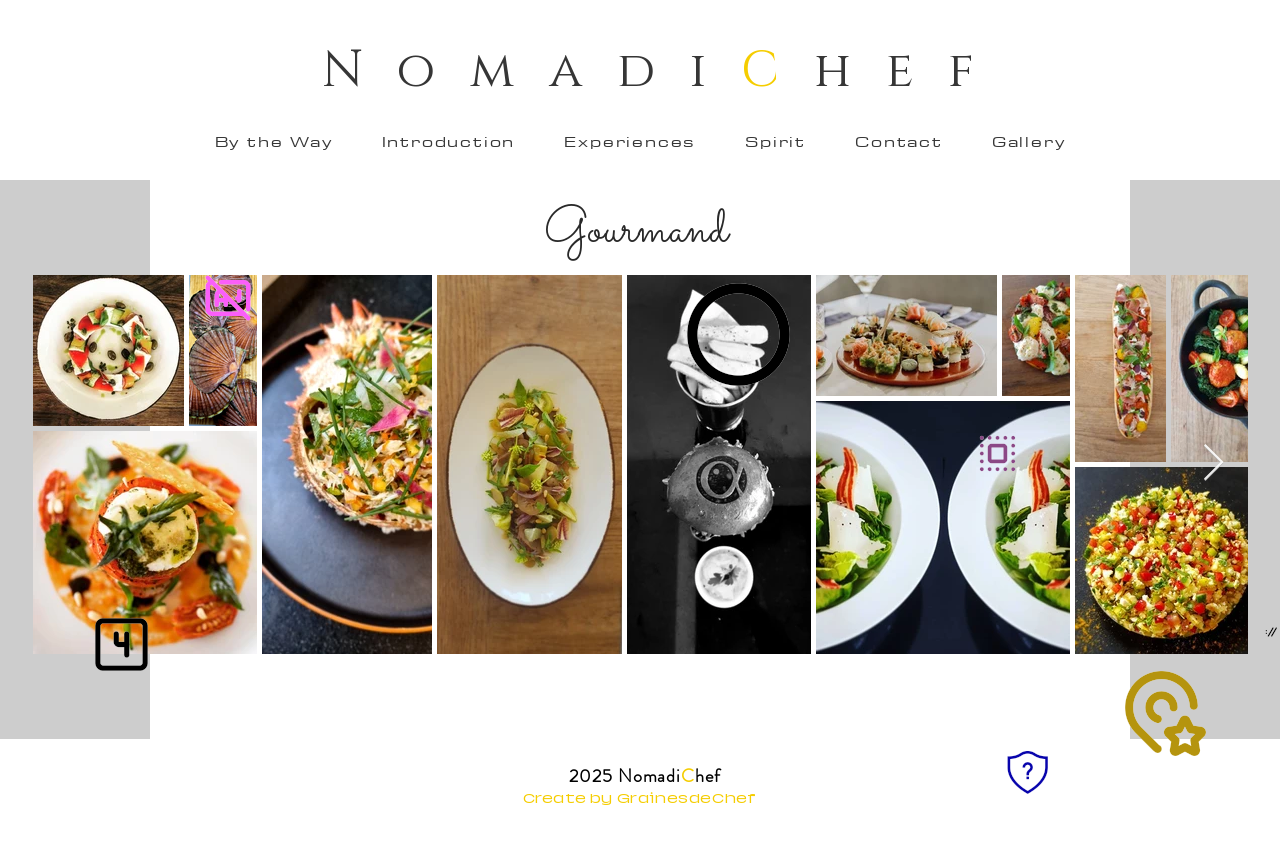 The image size is (1280, 846). Describe the element at coordinates (1161, 711) in the screenshot. I see `mark a location as favorite` at that location.